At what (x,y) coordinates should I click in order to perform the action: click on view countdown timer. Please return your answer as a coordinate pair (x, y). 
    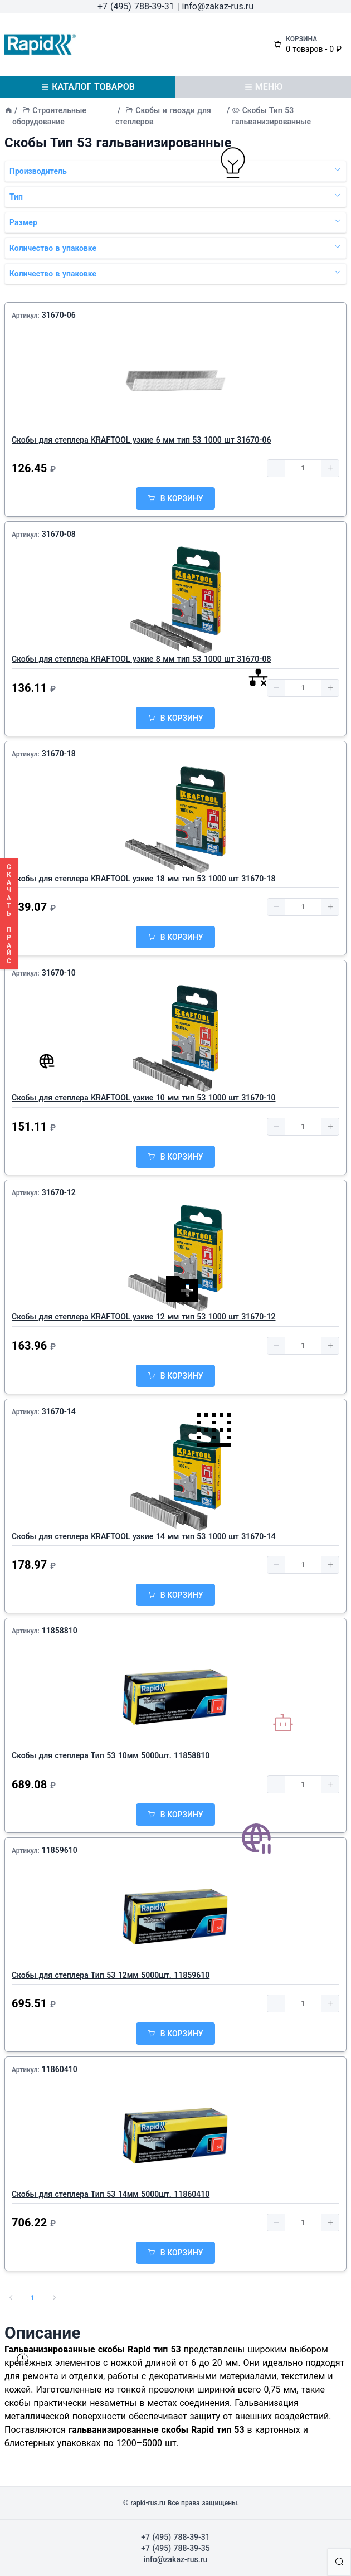
    Looking at the image, I should click on (22, 2359).